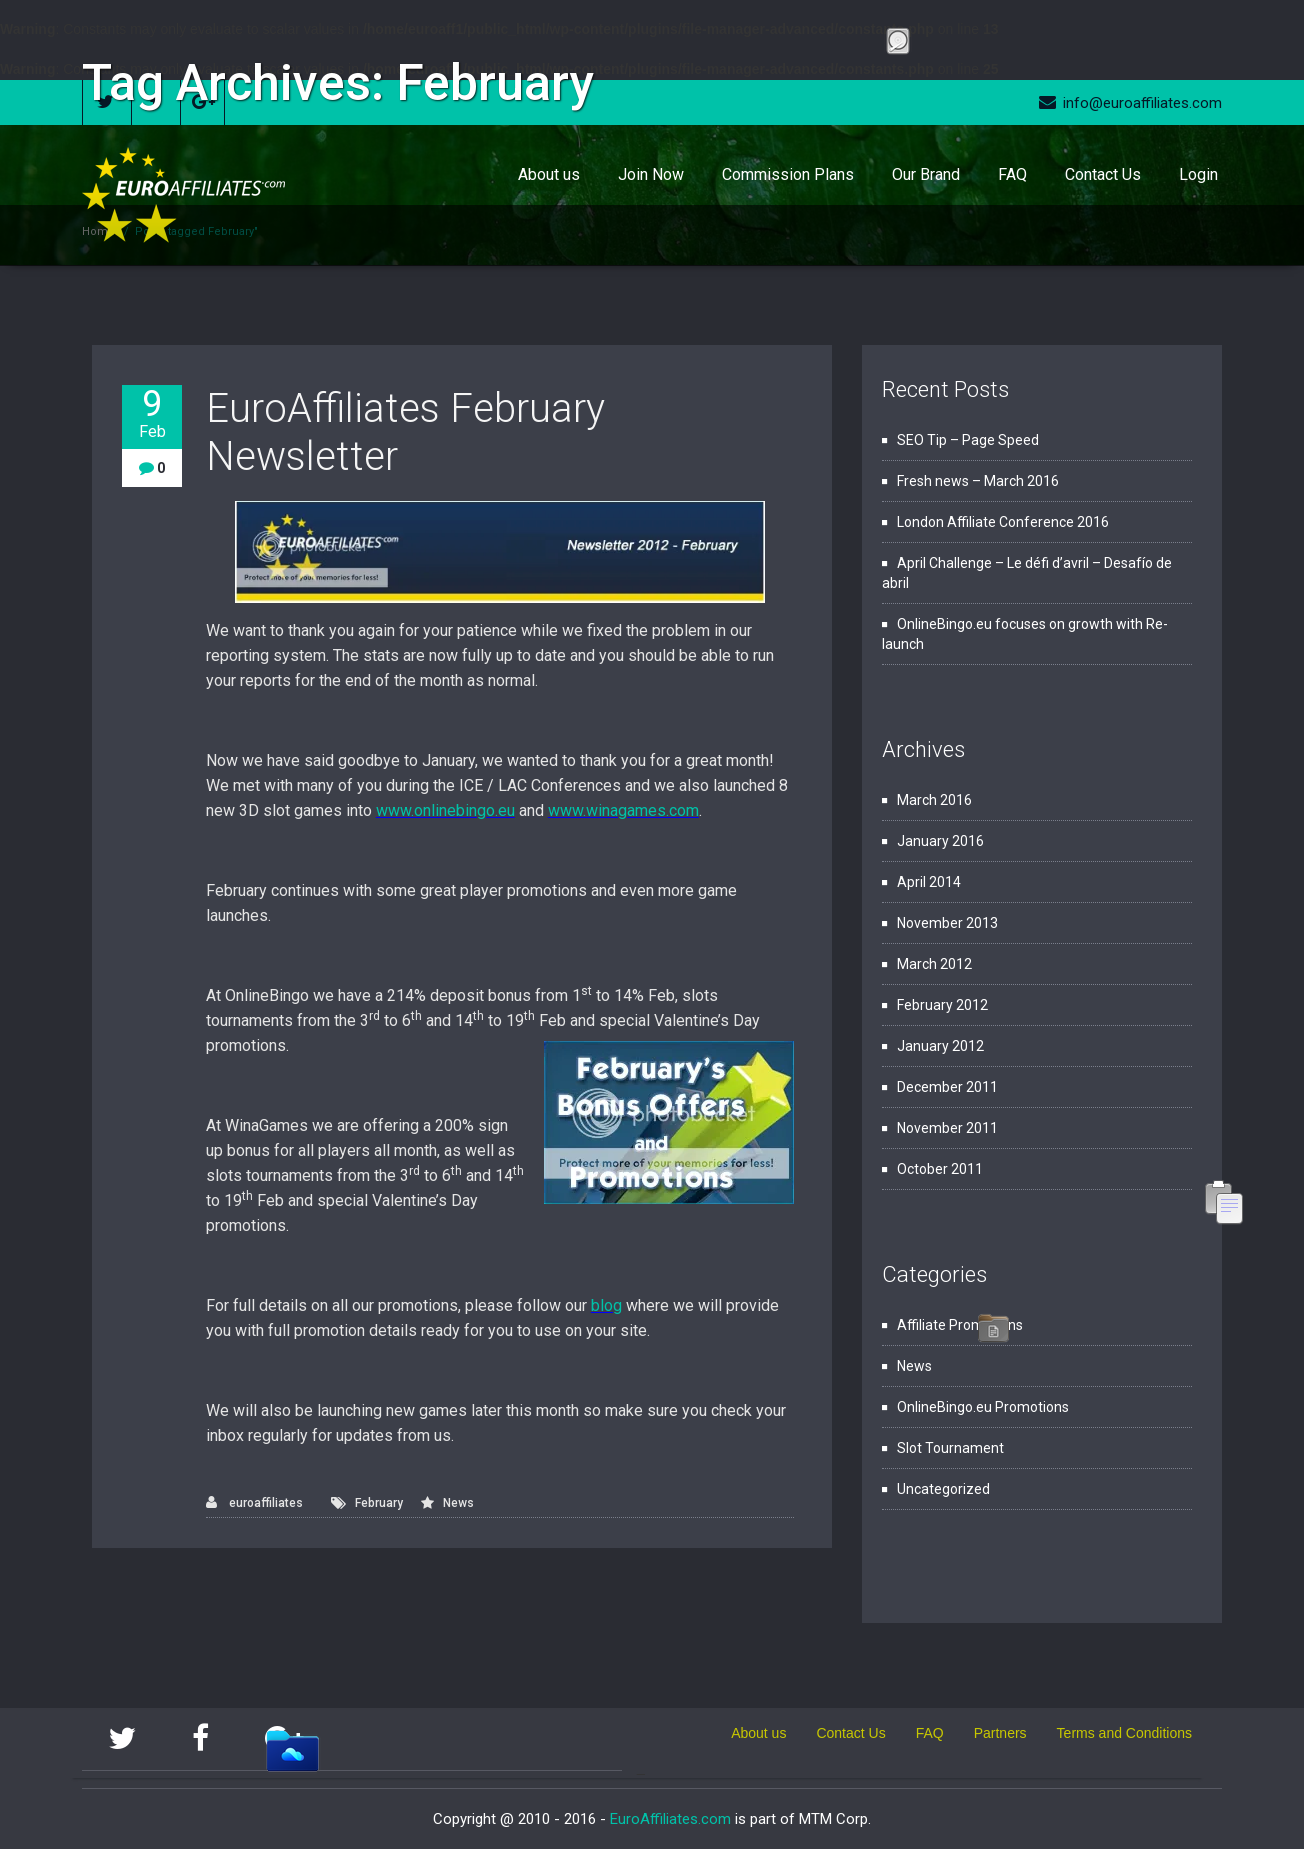 The image size is (1304, 1849). What do you see at coordinates (993, 1327) in the screenshot?
I see `open your documents folder` at bounding box center [993, 1327].